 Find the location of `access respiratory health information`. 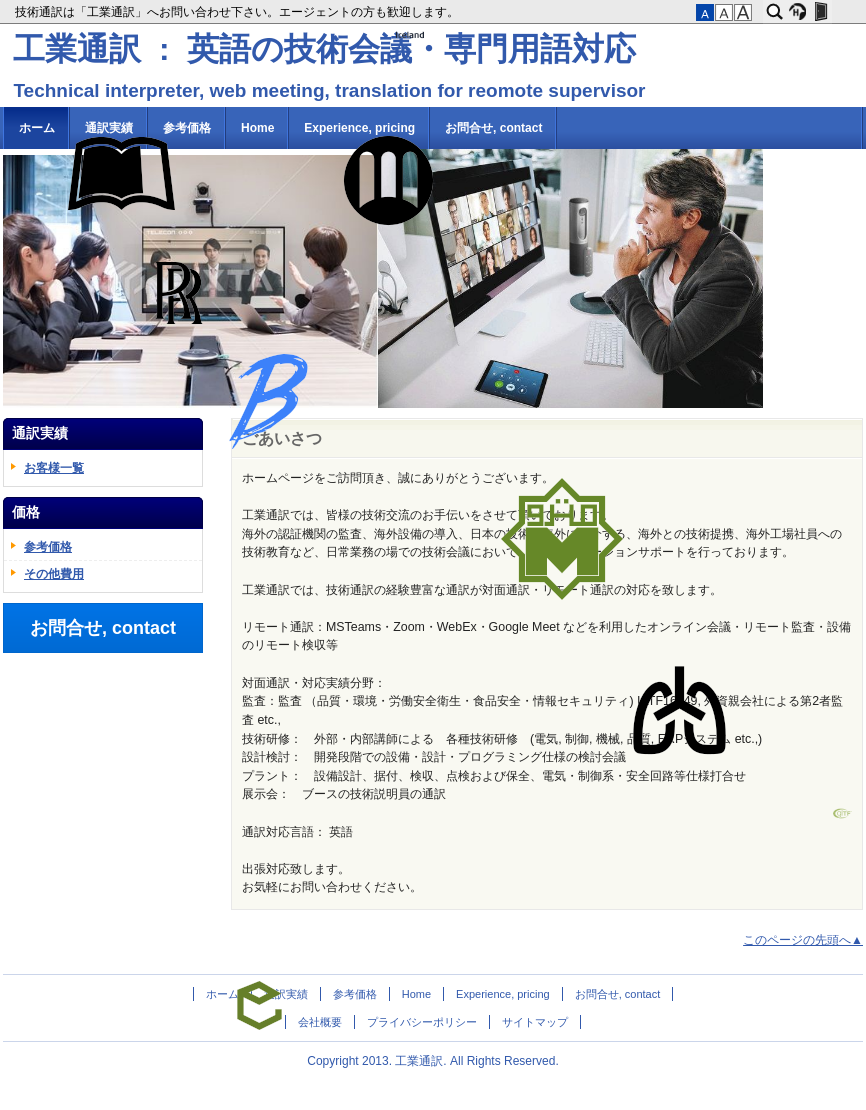

access respiratory health information is located at coordinates (679, 712).